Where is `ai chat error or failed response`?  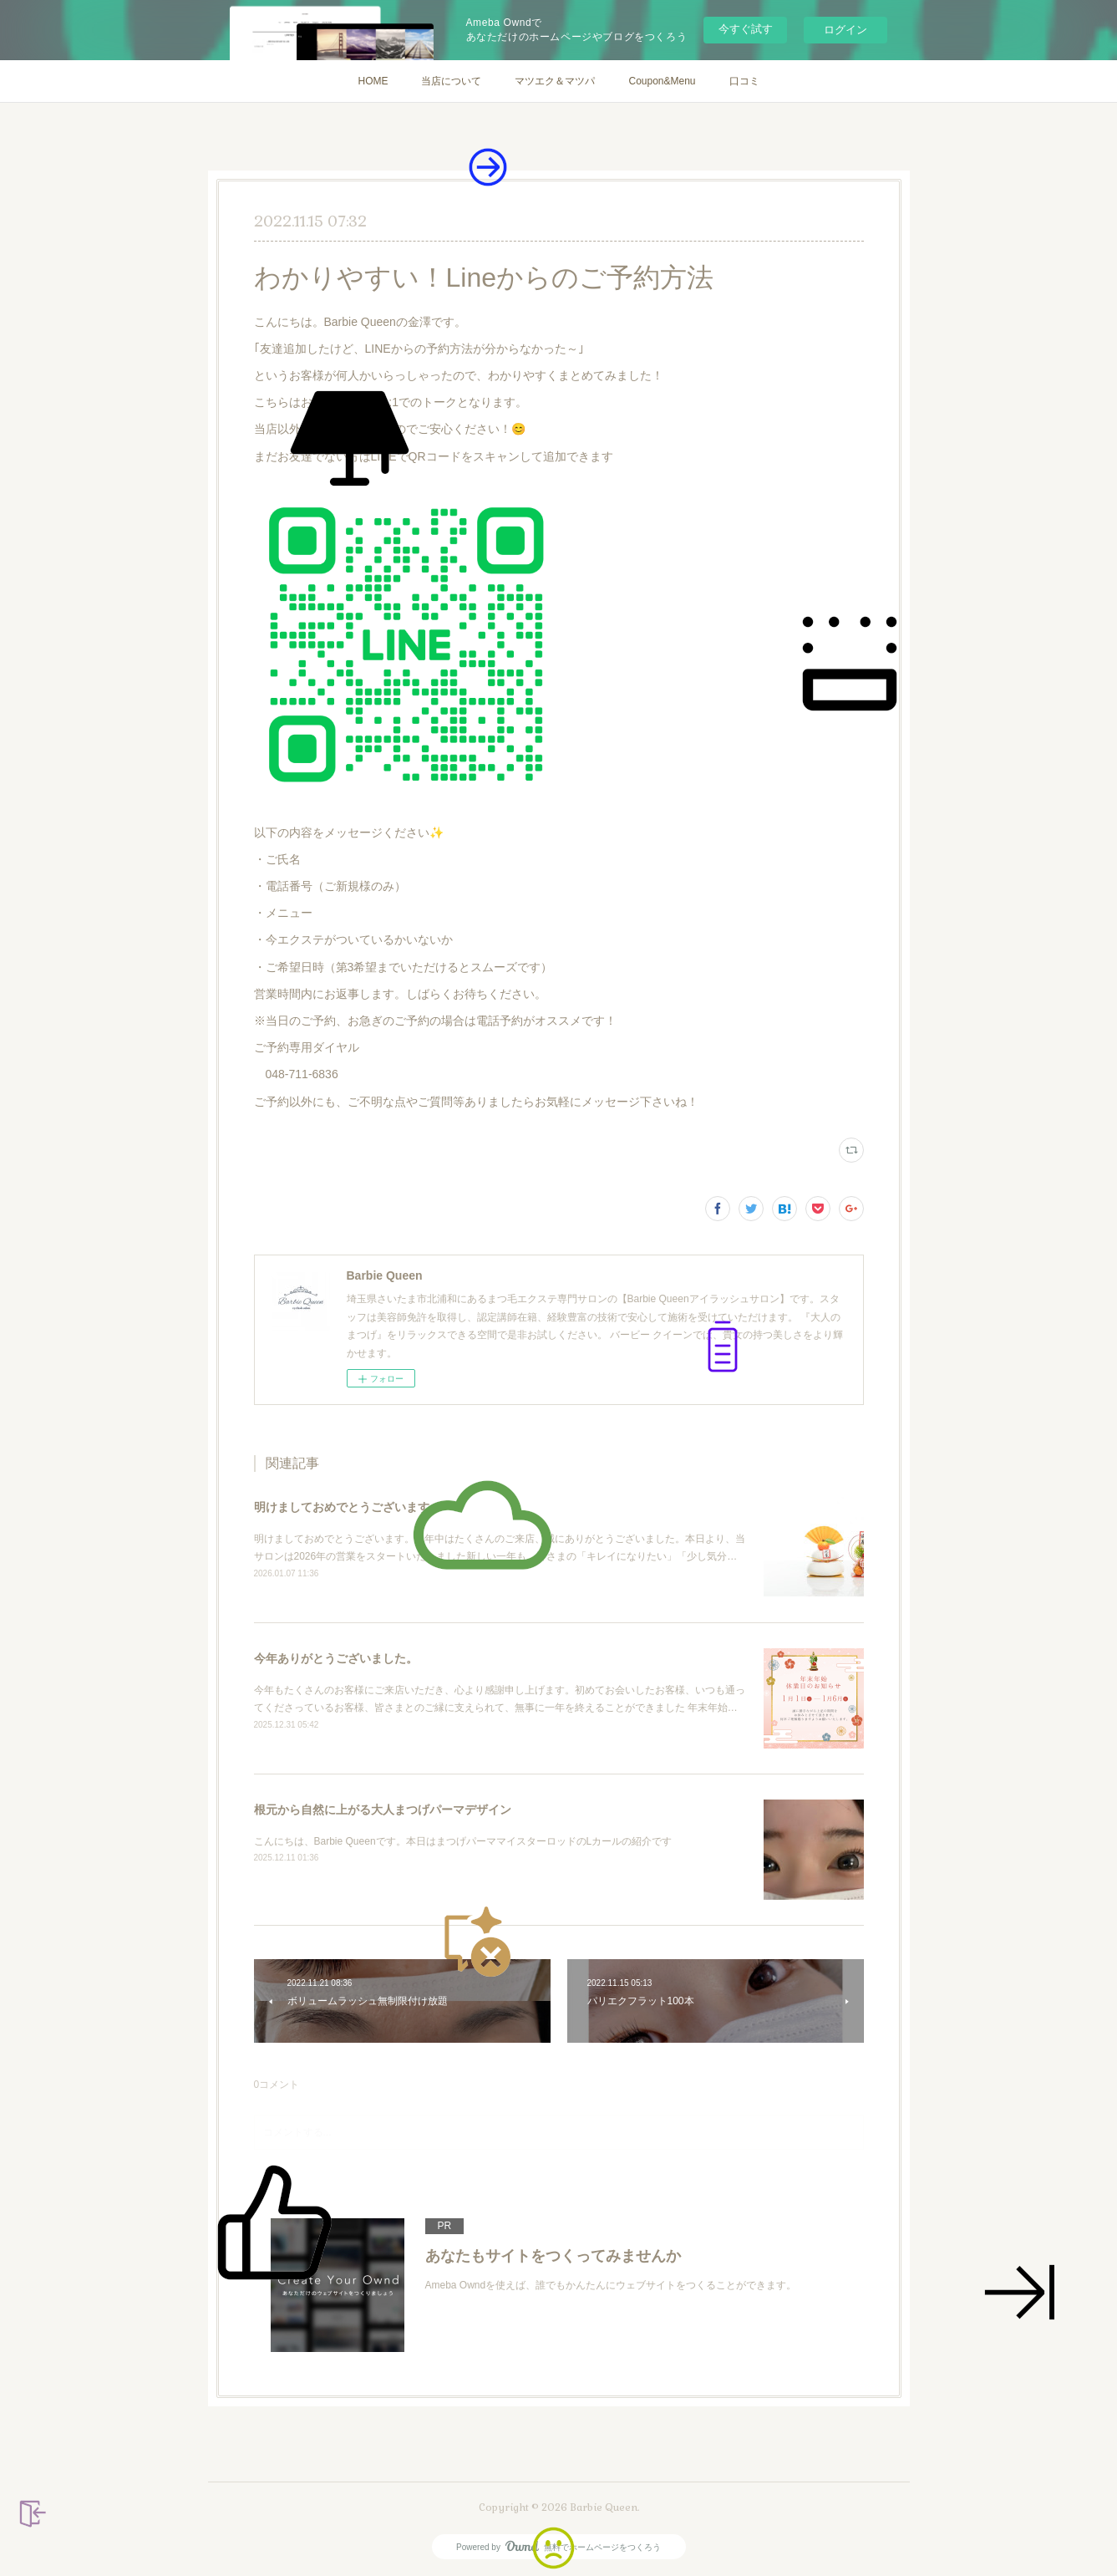
ai chat error or failed response is located at coordinates (475, 1942).